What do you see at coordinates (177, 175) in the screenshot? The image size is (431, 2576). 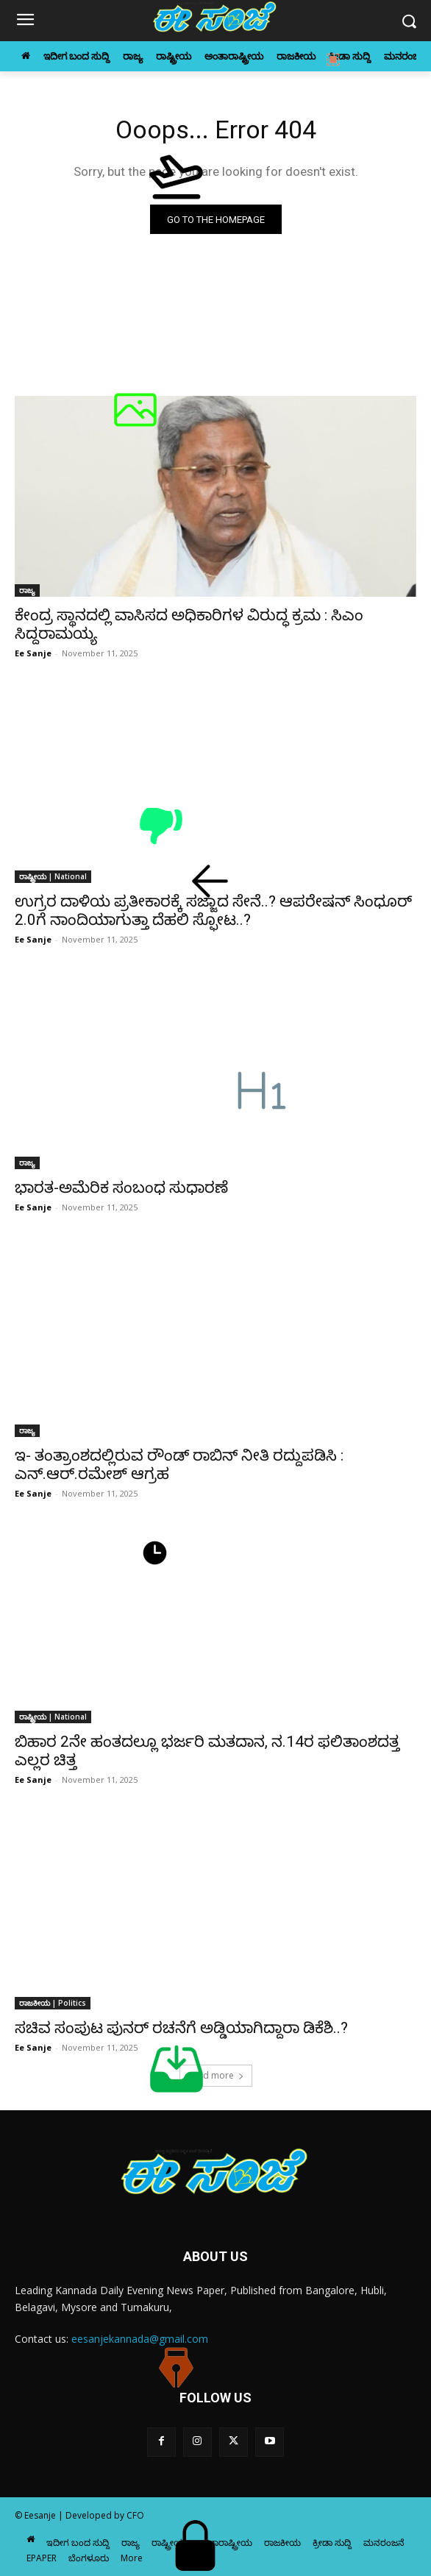 I see `view departing flights` at bounding box center [177, 175].